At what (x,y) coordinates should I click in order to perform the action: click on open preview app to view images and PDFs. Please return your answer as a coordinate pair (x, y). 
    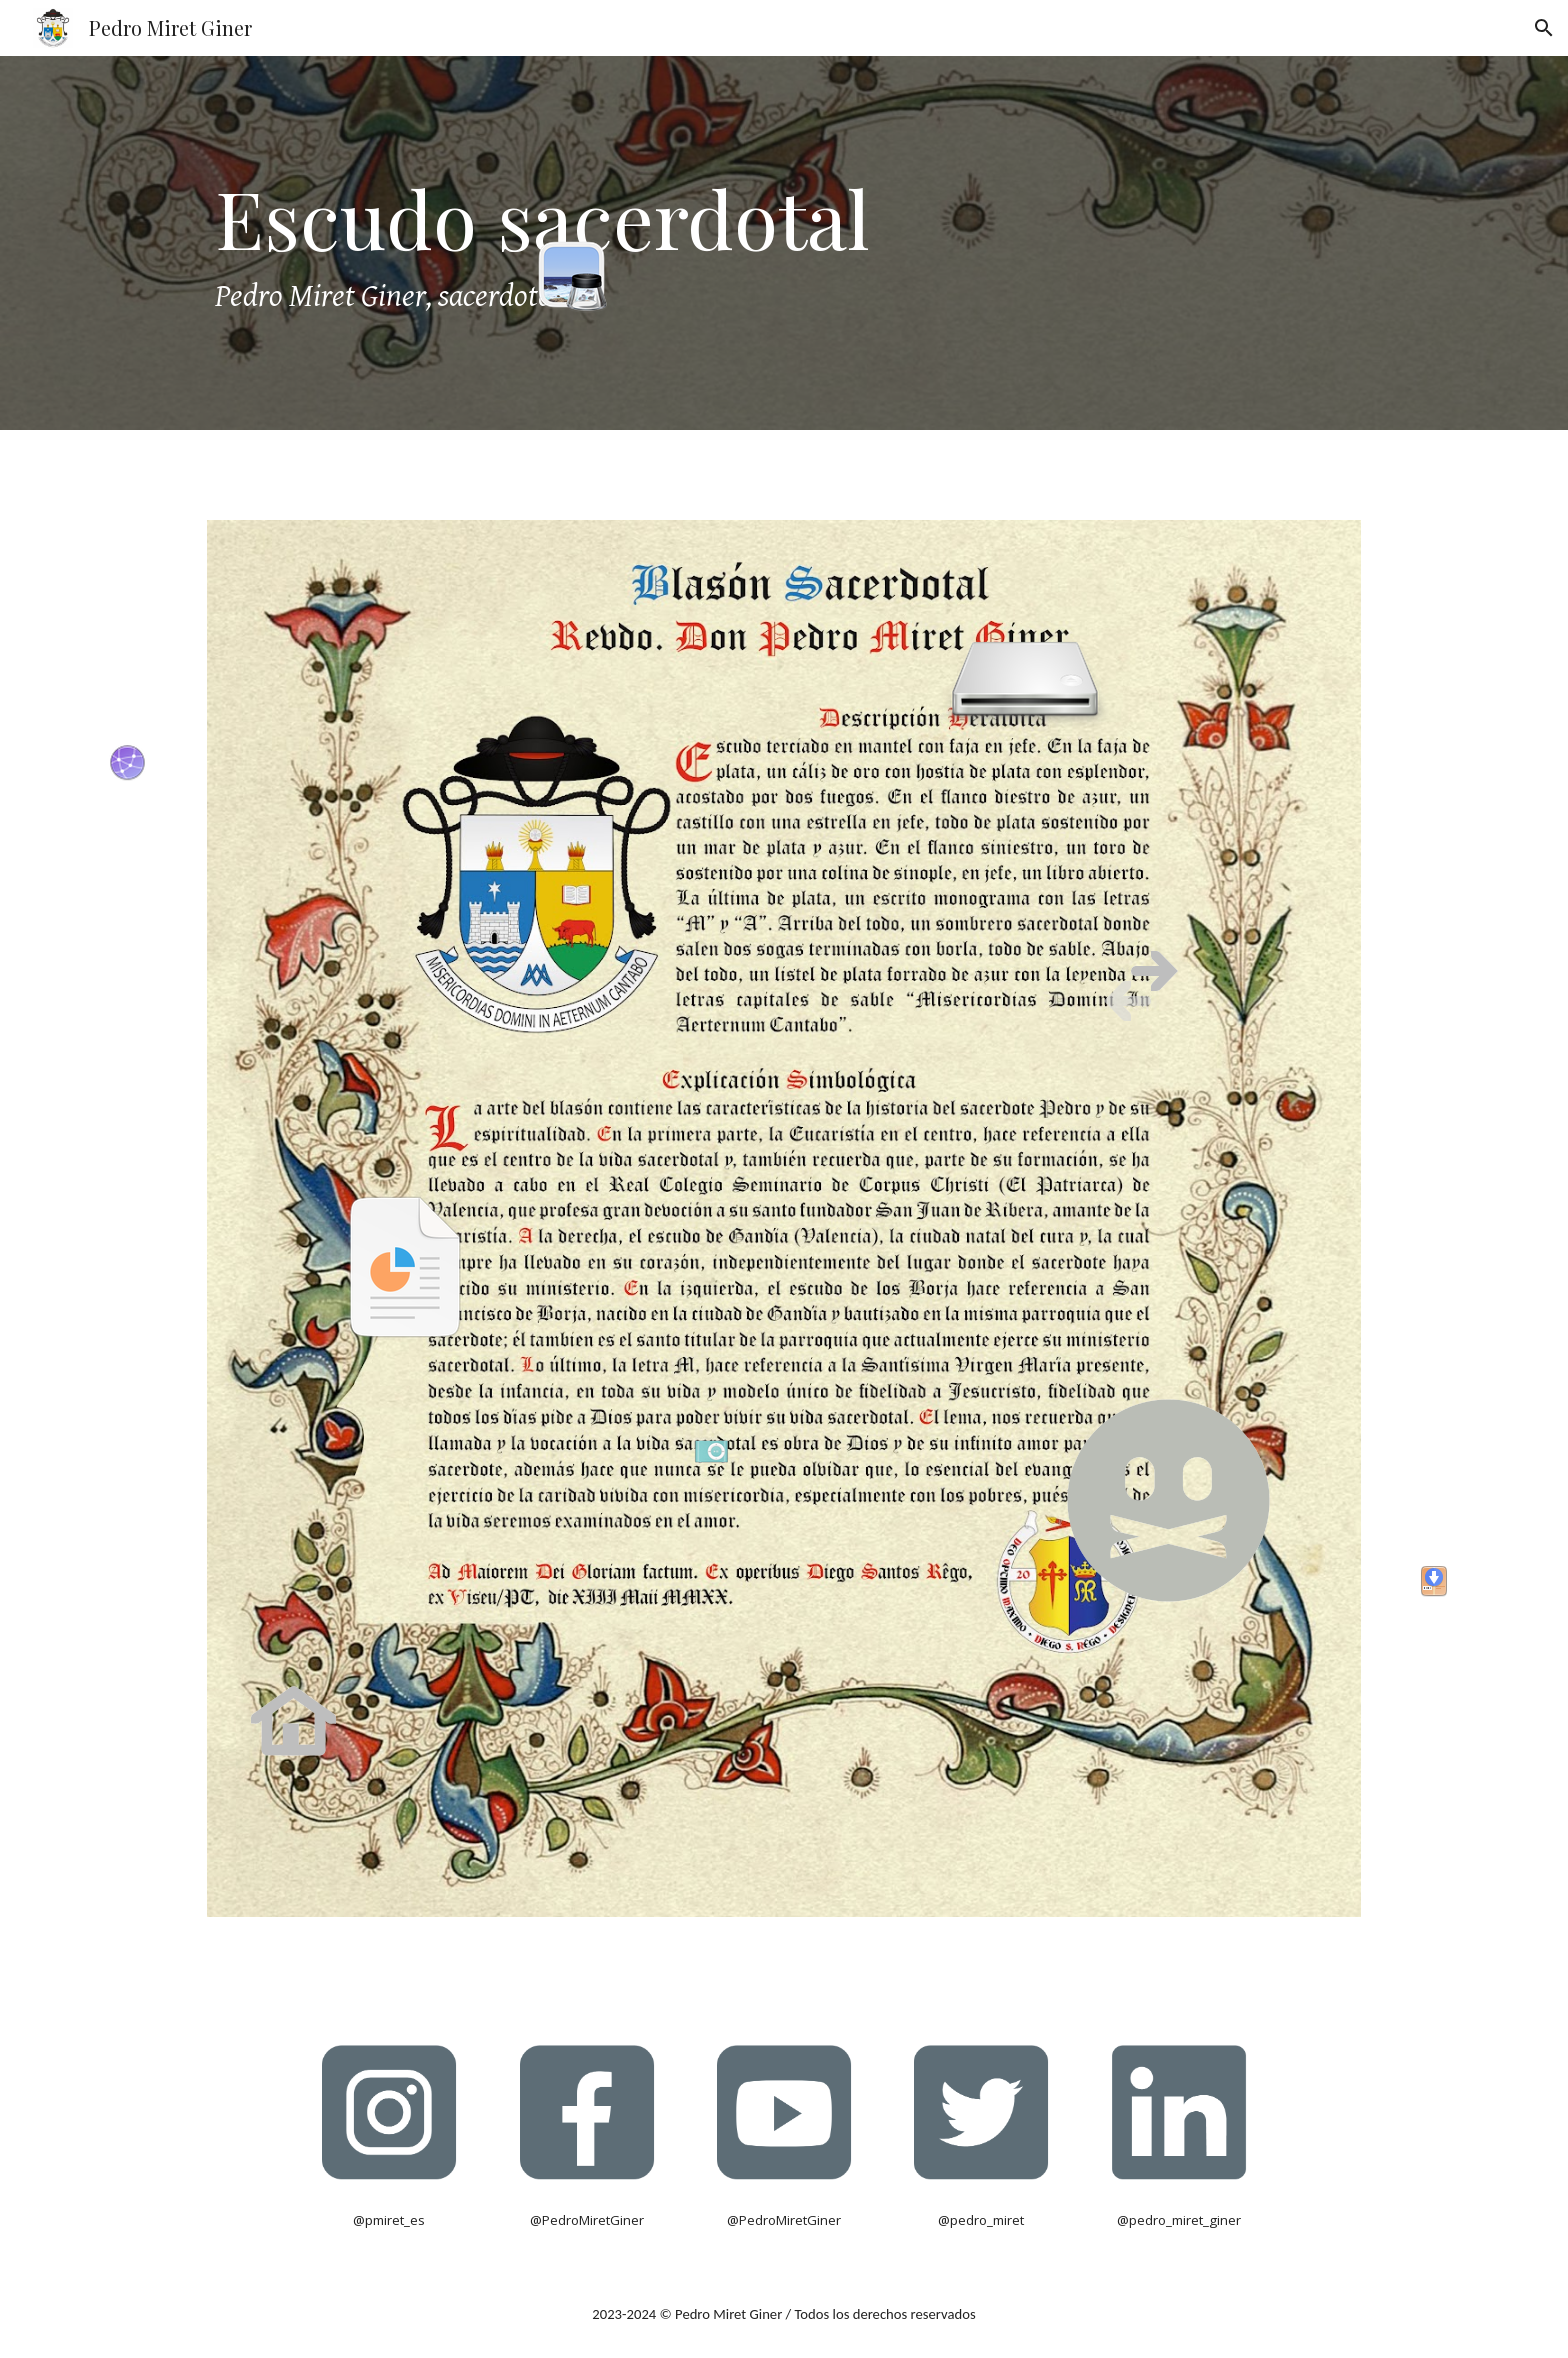
    Looking at the image, I should click on (571, 274).